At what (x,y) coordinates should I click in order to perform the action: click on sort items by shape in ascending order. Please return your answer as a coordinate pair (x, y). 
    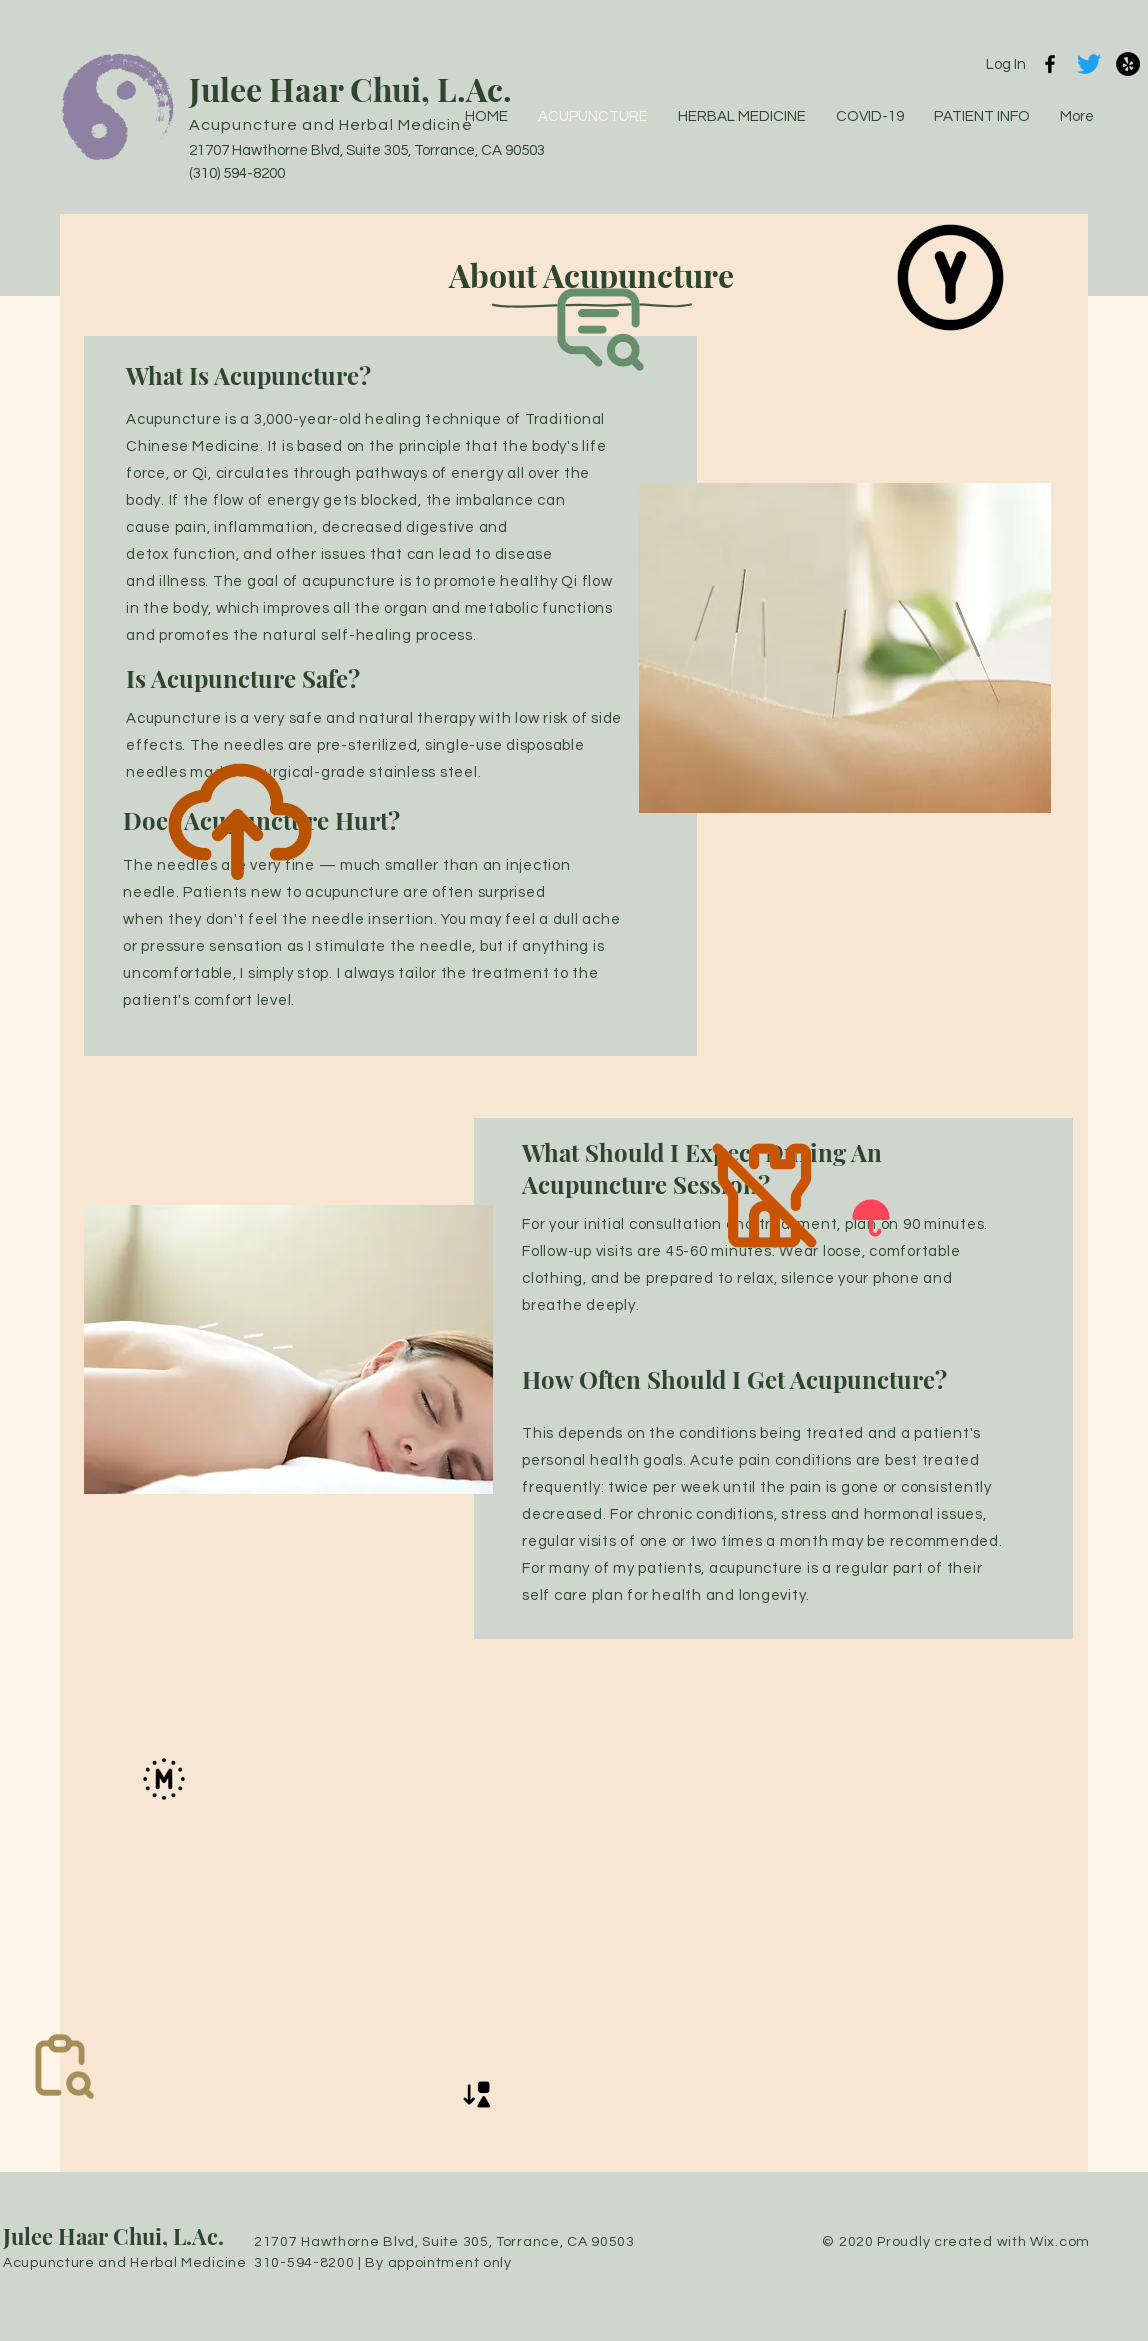
    Looking at the image, I should click on (476, 2094).